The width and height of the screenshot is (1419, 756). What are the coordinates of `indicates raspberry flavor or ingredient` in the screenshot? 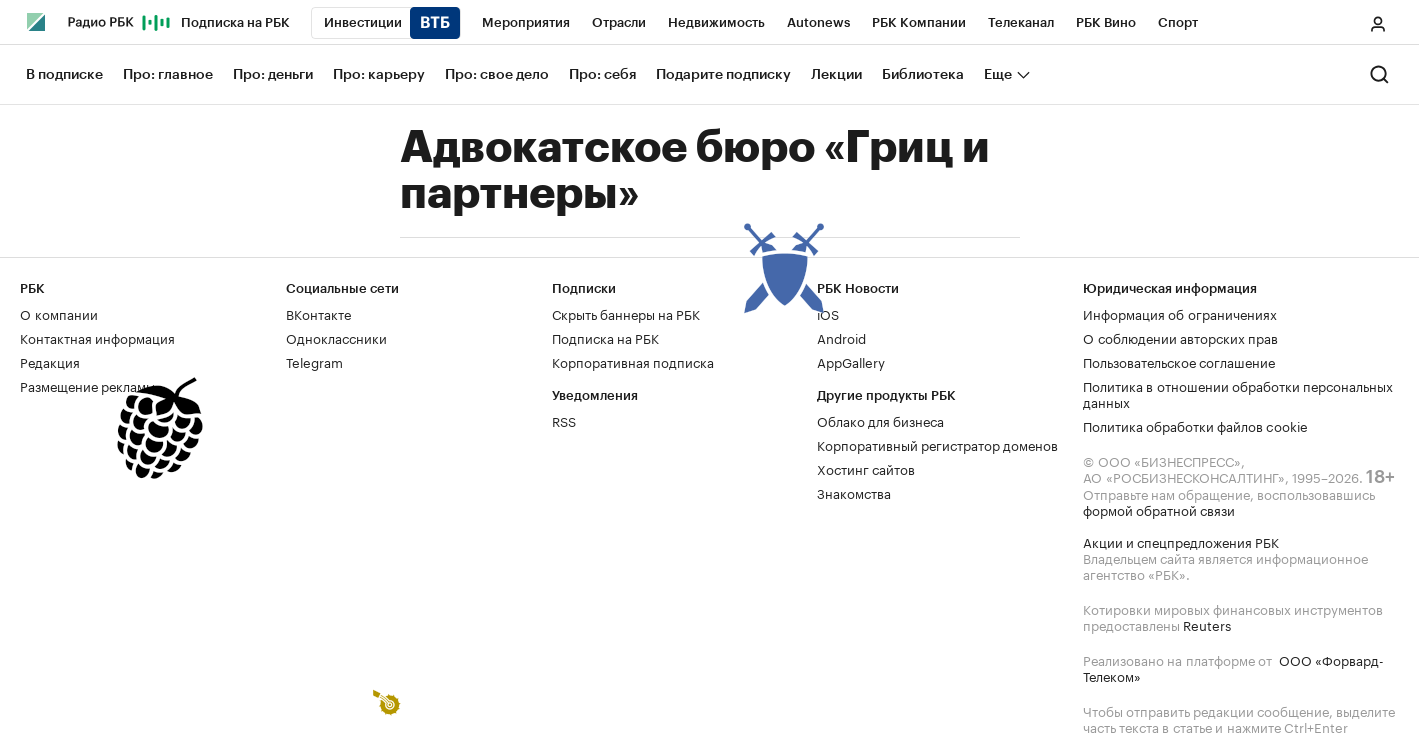 It's located at (160, 428).